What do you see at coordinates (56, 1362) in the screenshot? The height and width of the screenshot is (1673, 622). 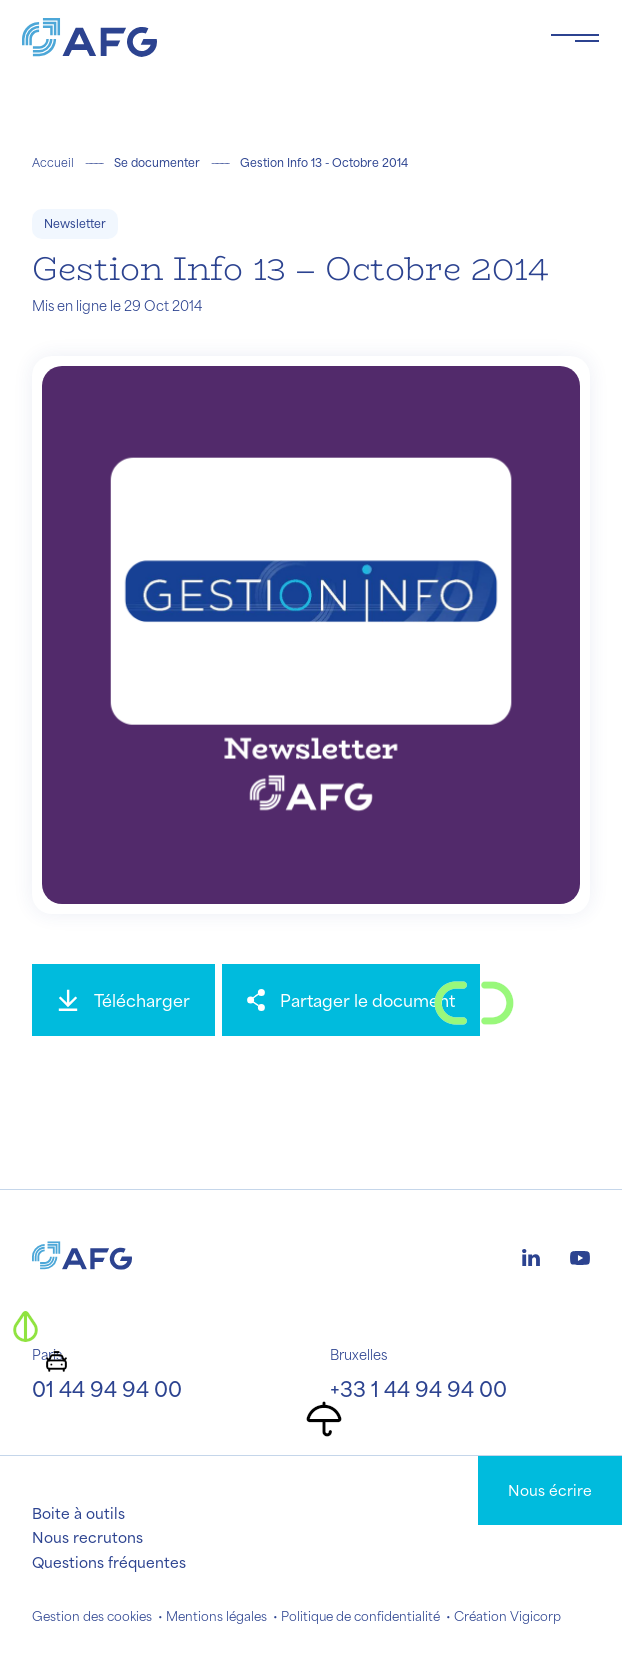 I see `request a taxi or cab ride` at bounding box center [56, 1362].